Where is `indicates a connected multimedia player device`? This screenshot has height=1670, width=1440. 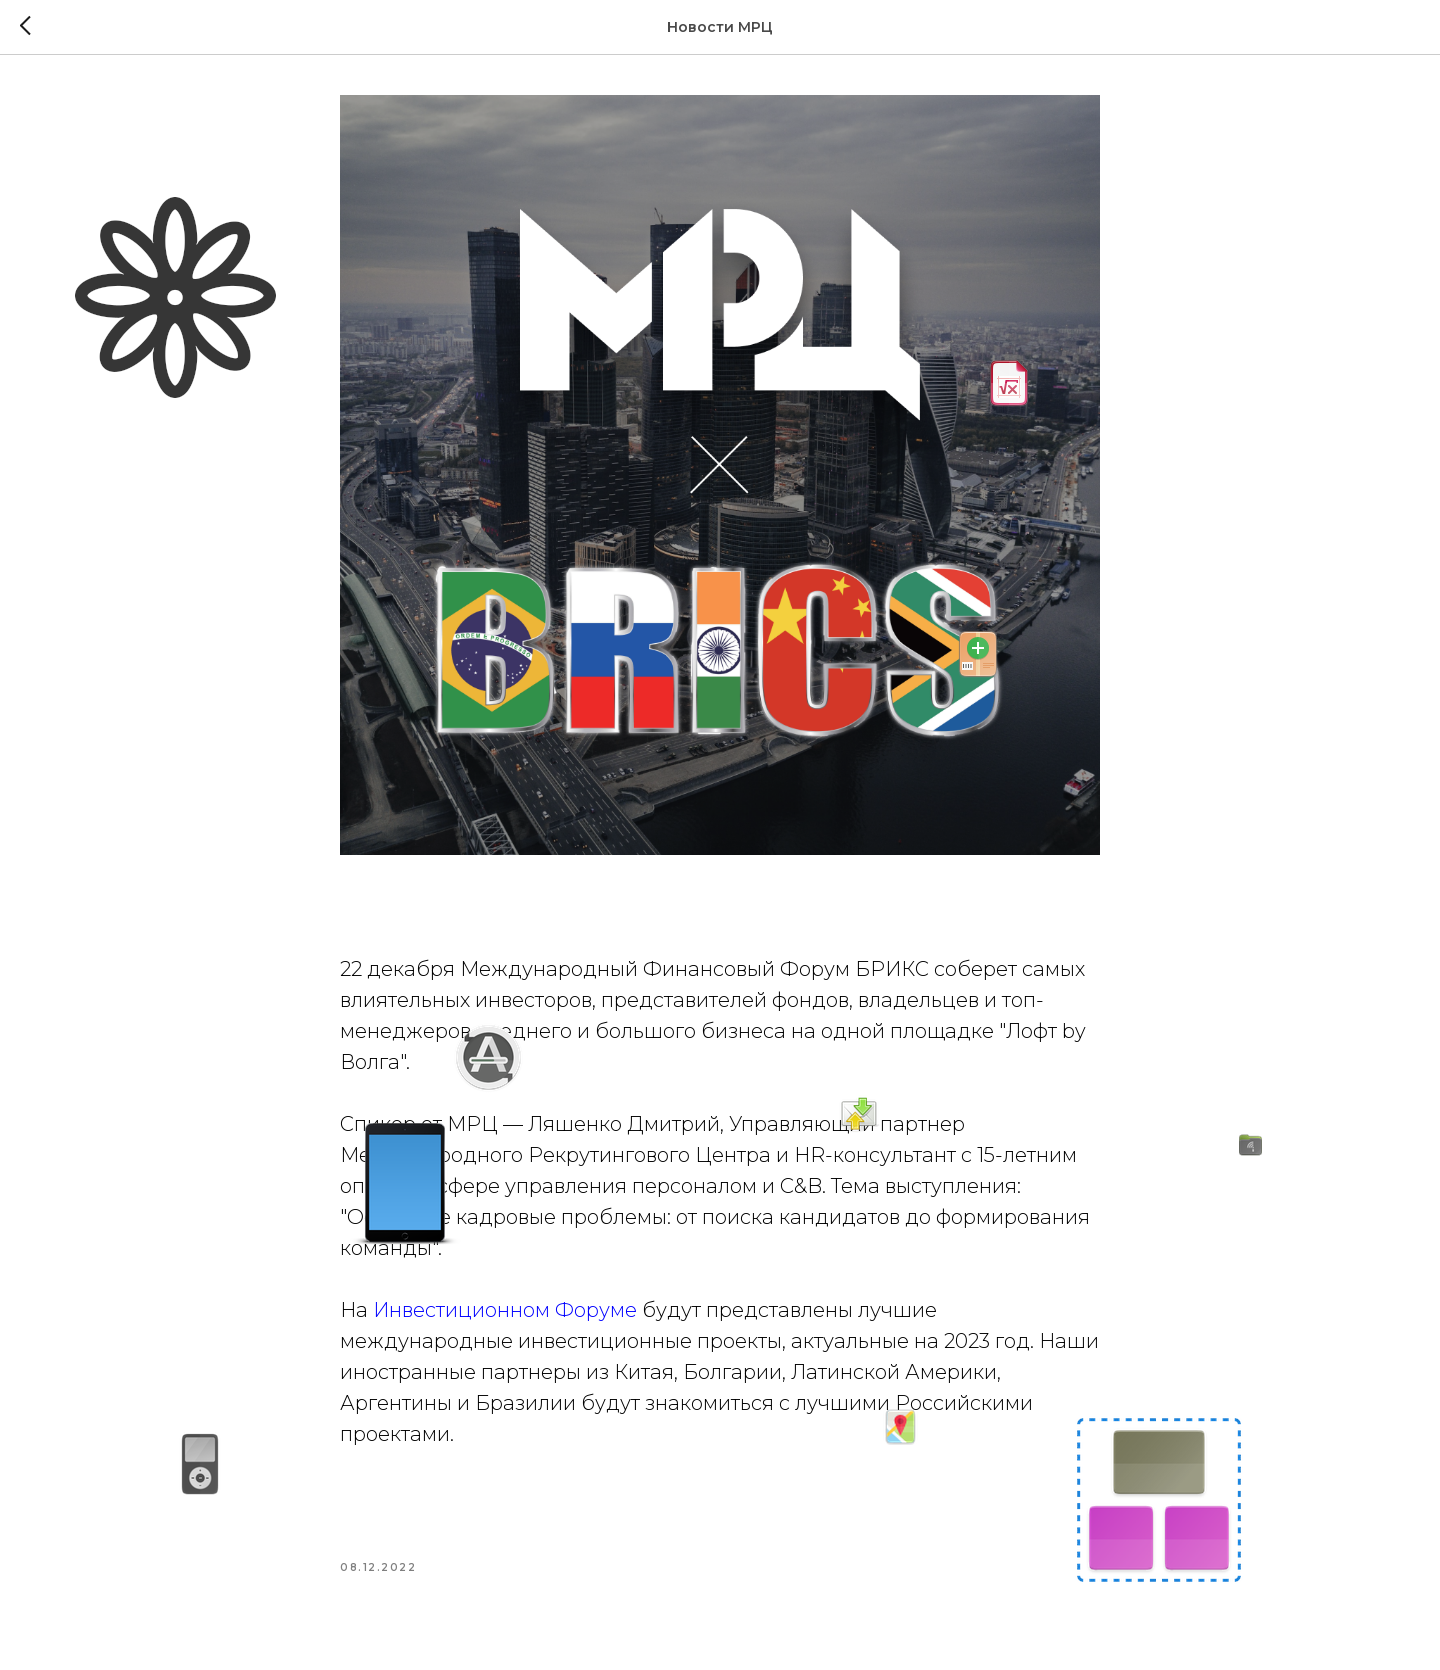 indicates a connected multimedia player device is located at coordinates (200, 1464).